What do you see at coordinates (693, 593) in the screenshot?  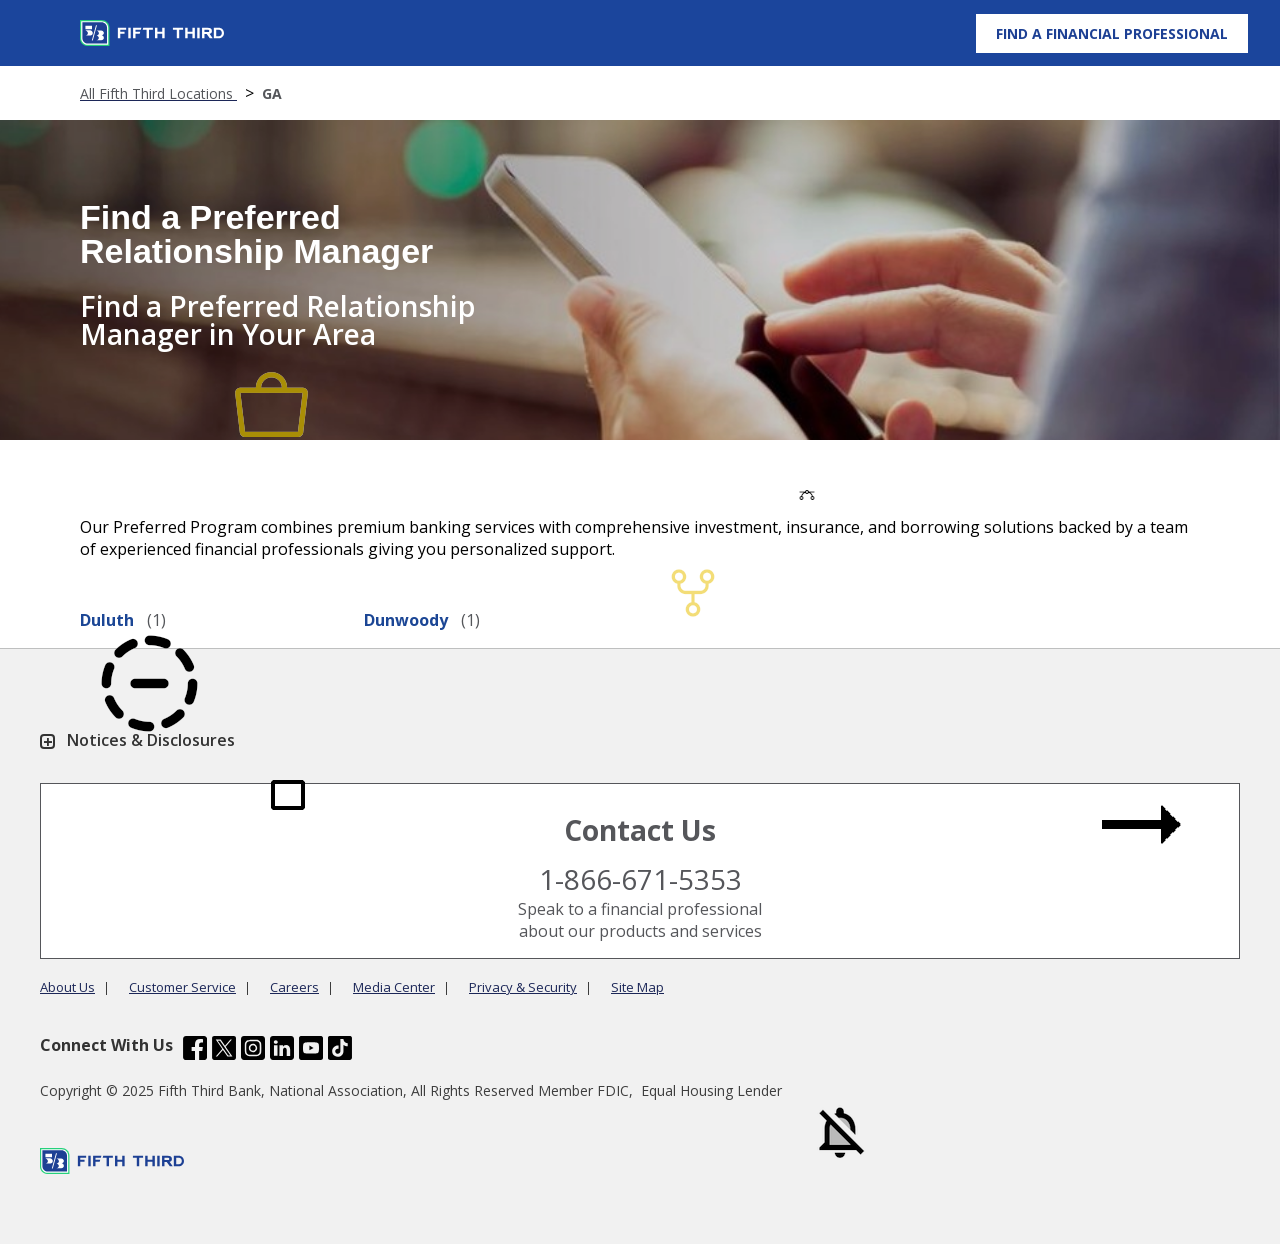 I see `fork this repository` at bounding box center [693, 593].